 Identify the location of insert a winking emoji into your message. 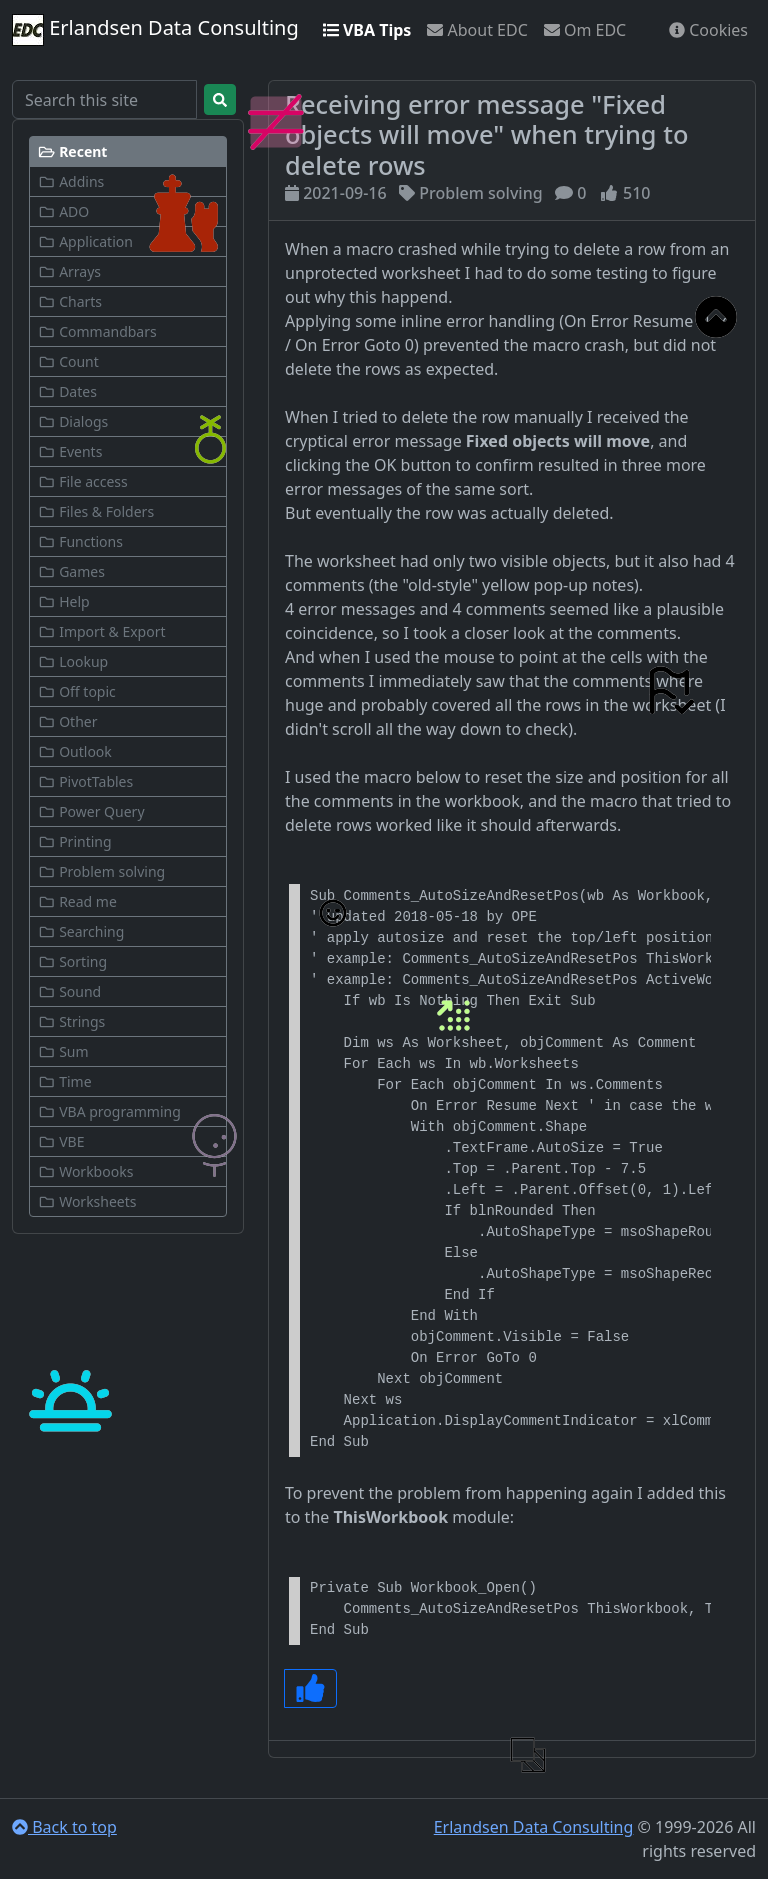
(333, 913).